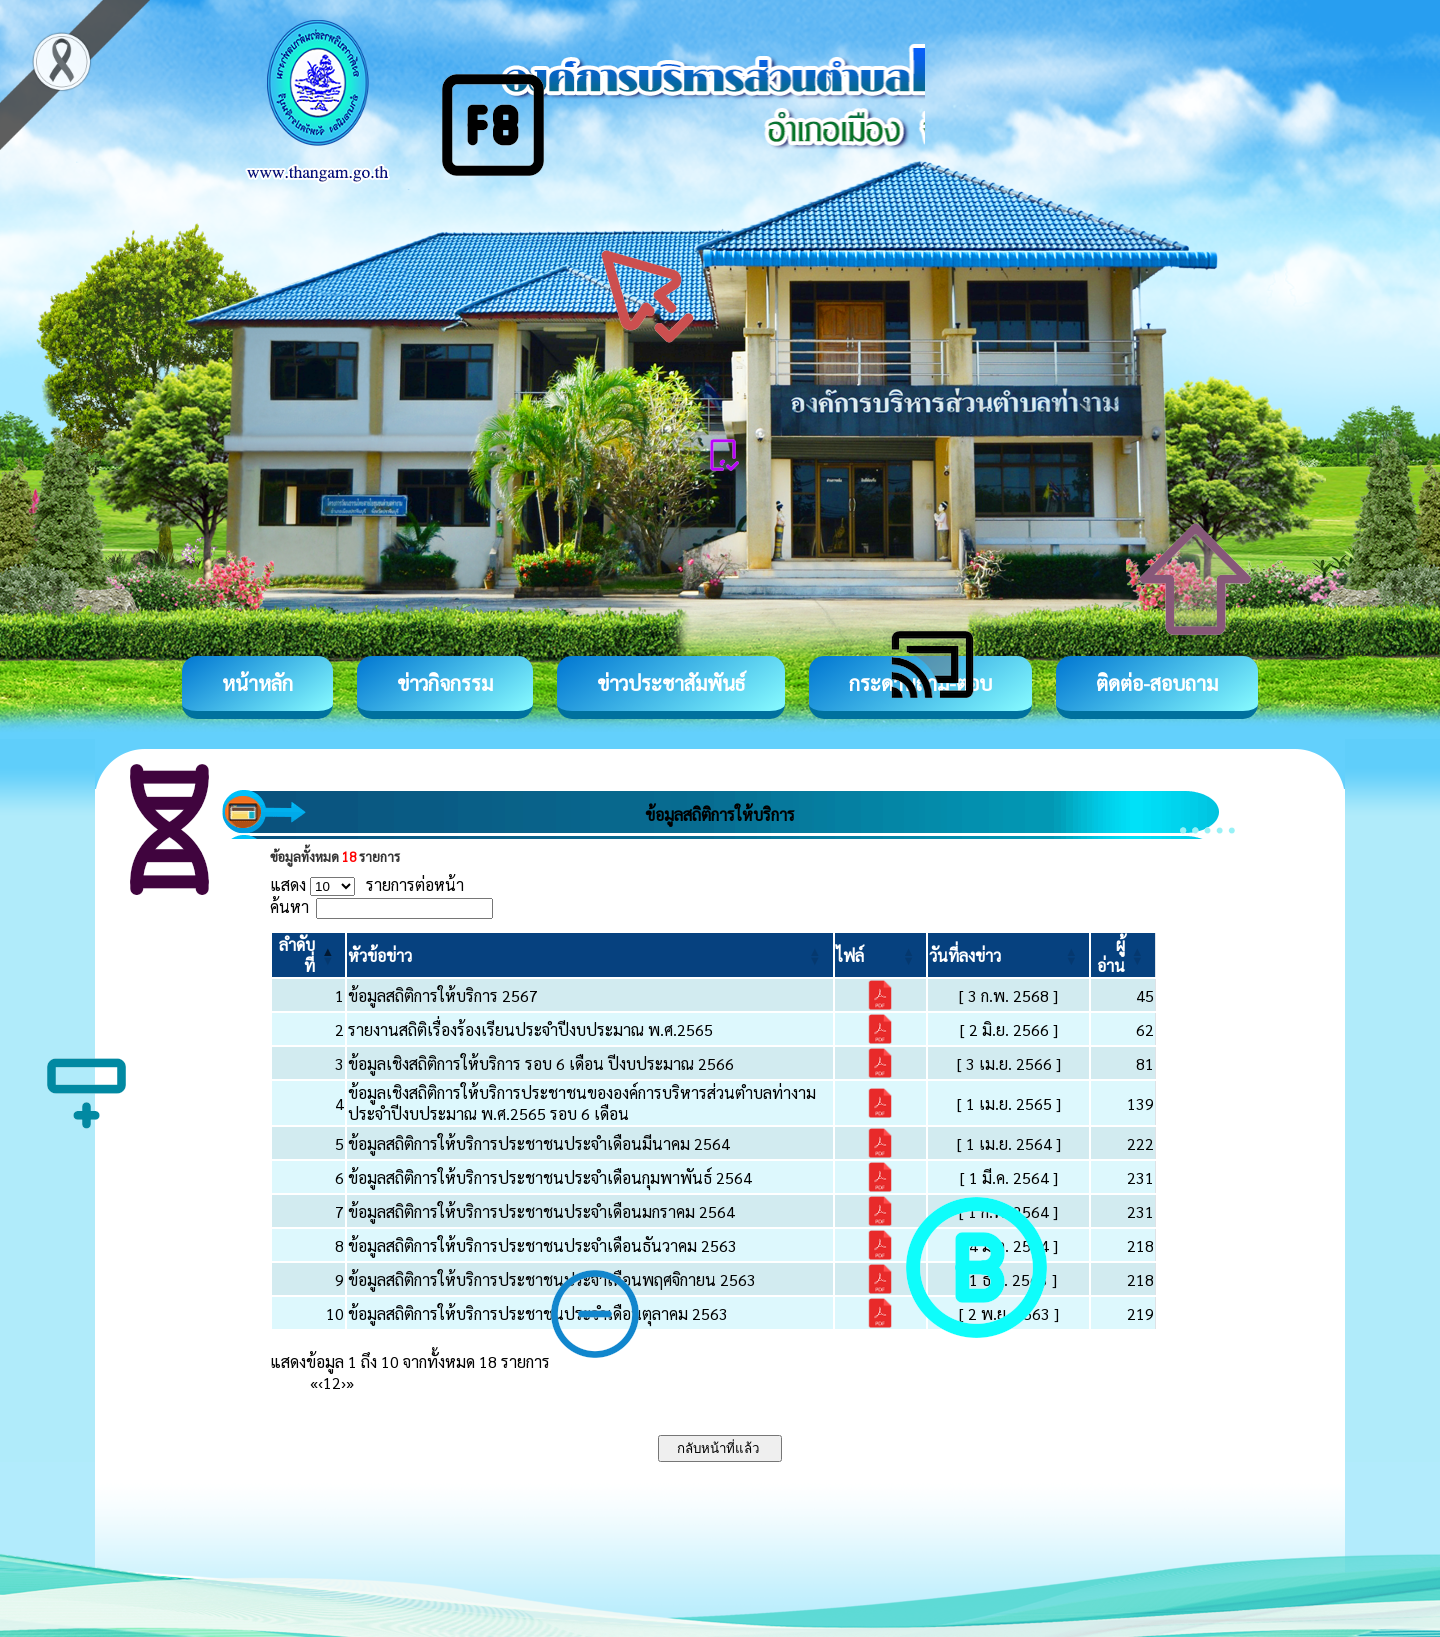 The width and height of the screenshot is (1440, 1637). I want to click on click action confirmed, so click(645, 294).